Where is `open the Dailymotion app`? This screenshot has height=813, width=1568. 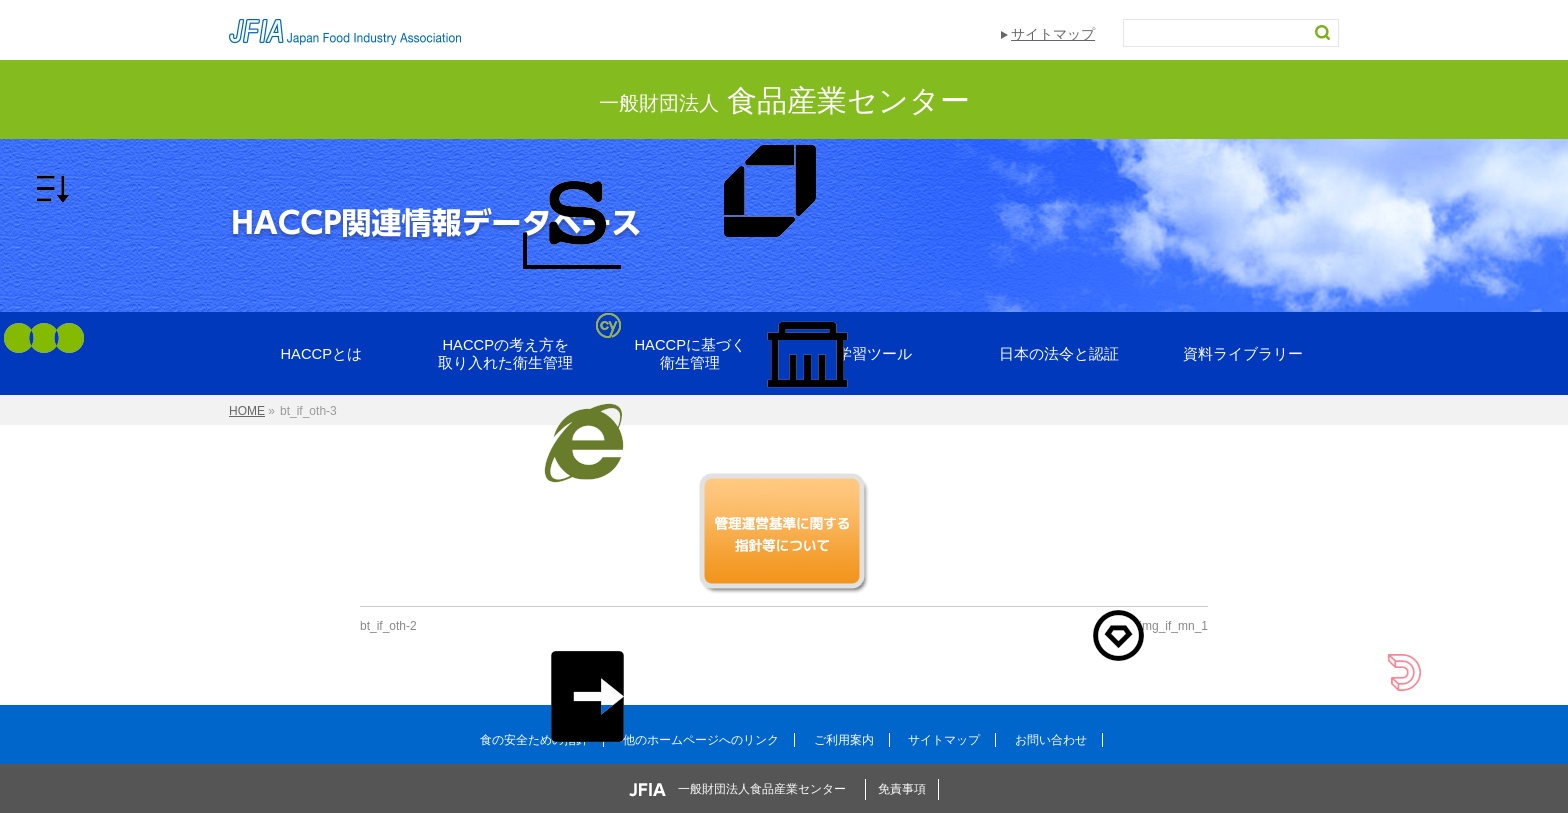 open the Dailymotion app is located at coordinates (1404, 672).